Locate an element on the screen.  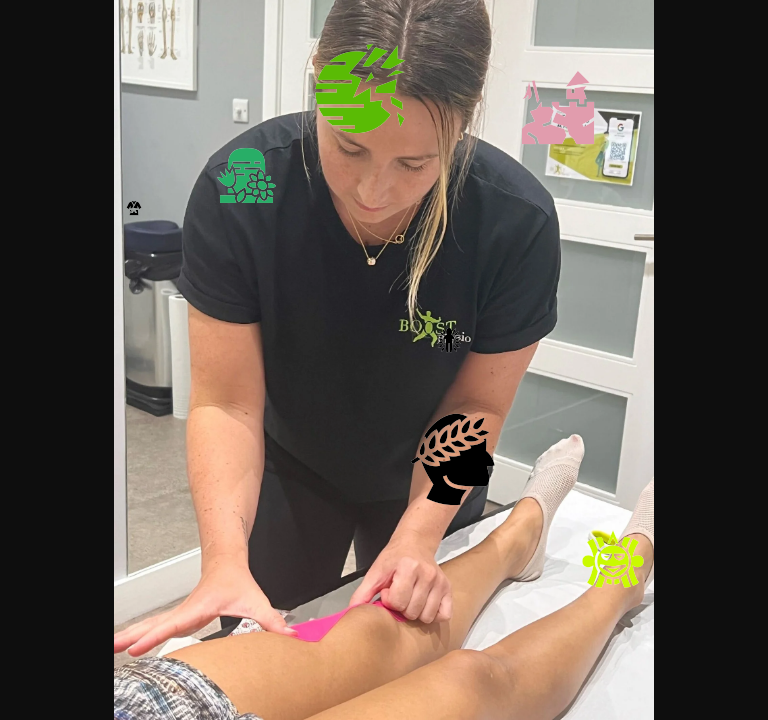
represents a roman empire or ancient history themed game is located at coordinates (454, 458).